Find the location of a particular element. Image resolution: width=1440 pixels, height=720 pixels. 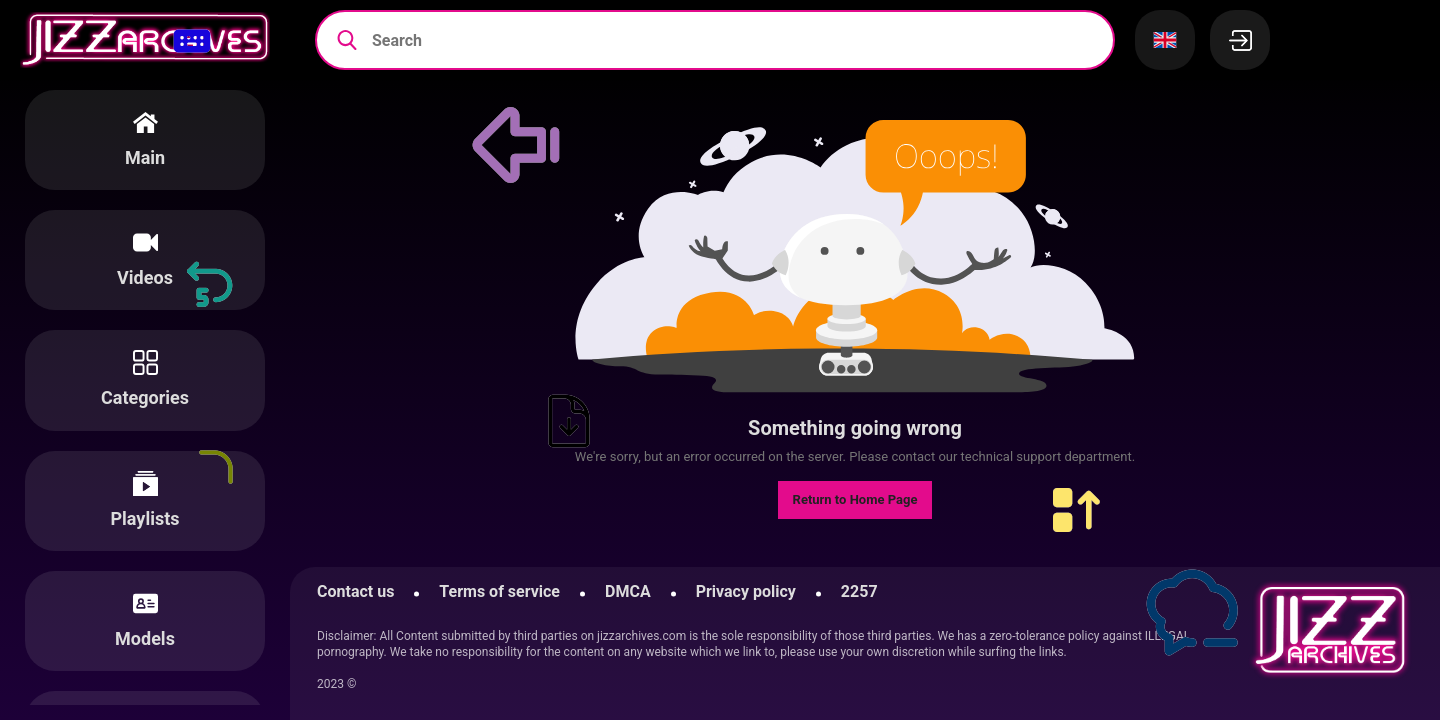

remove a message or conversation is located at coordinates (1190, 612).